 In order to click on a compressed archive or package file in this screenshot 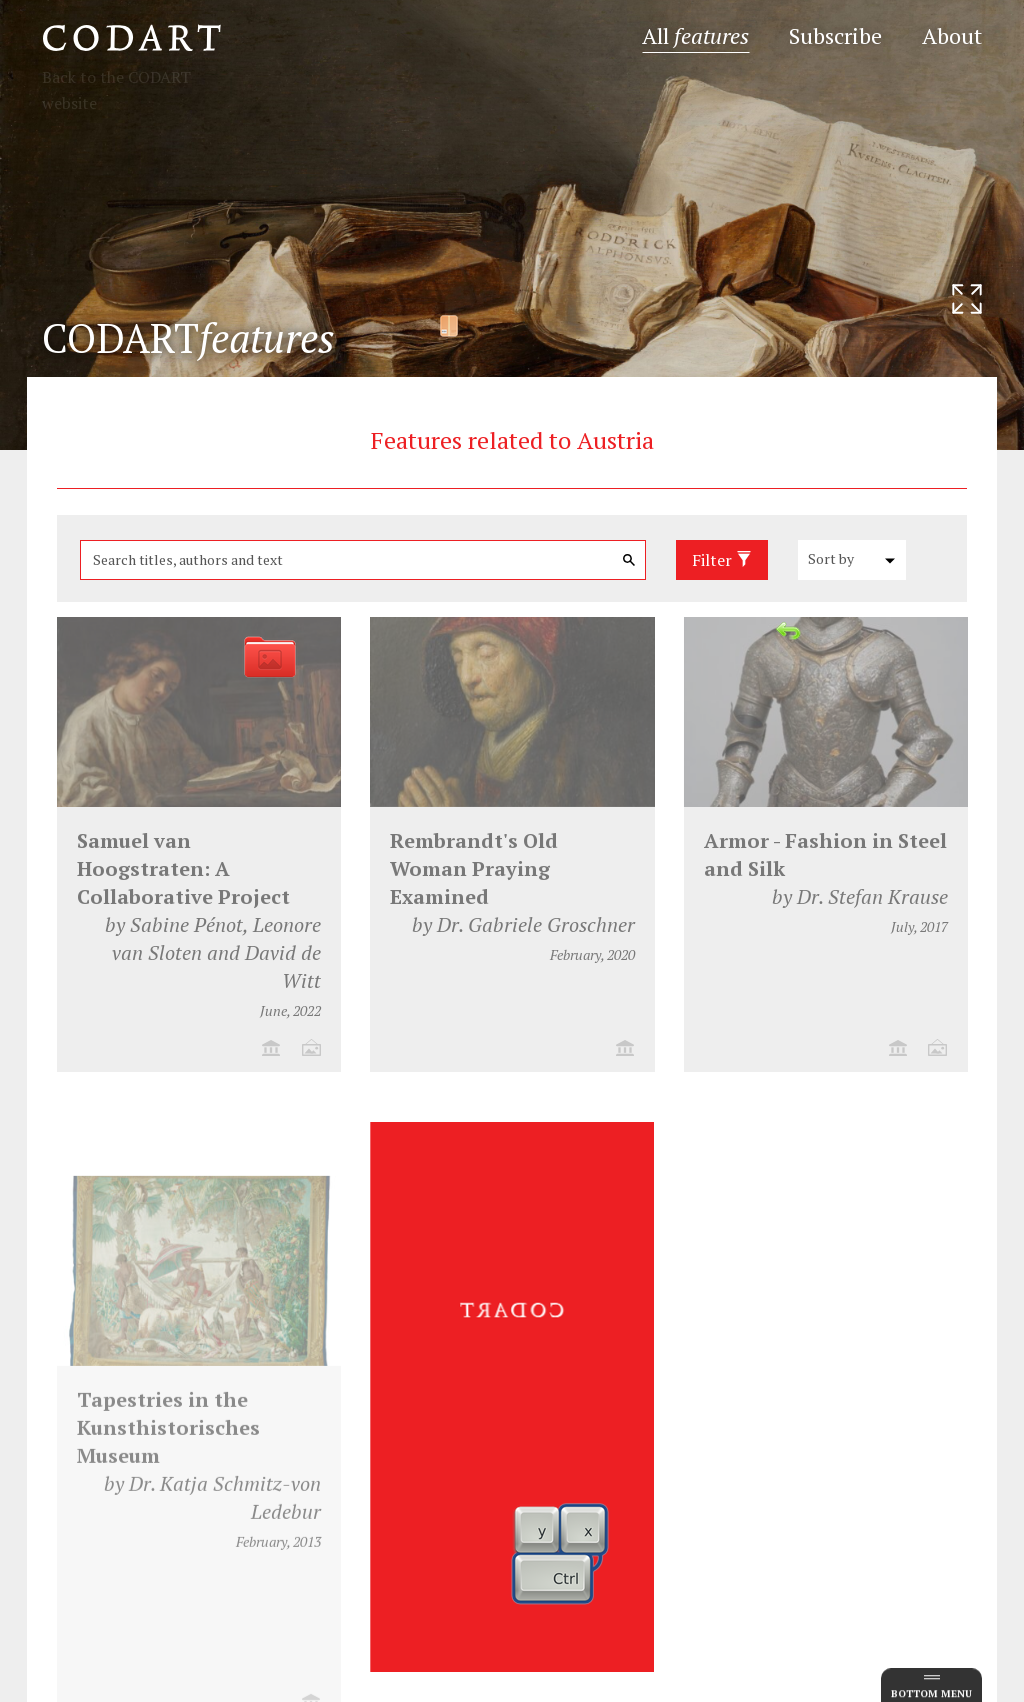, I will do `click(449, 326)`.